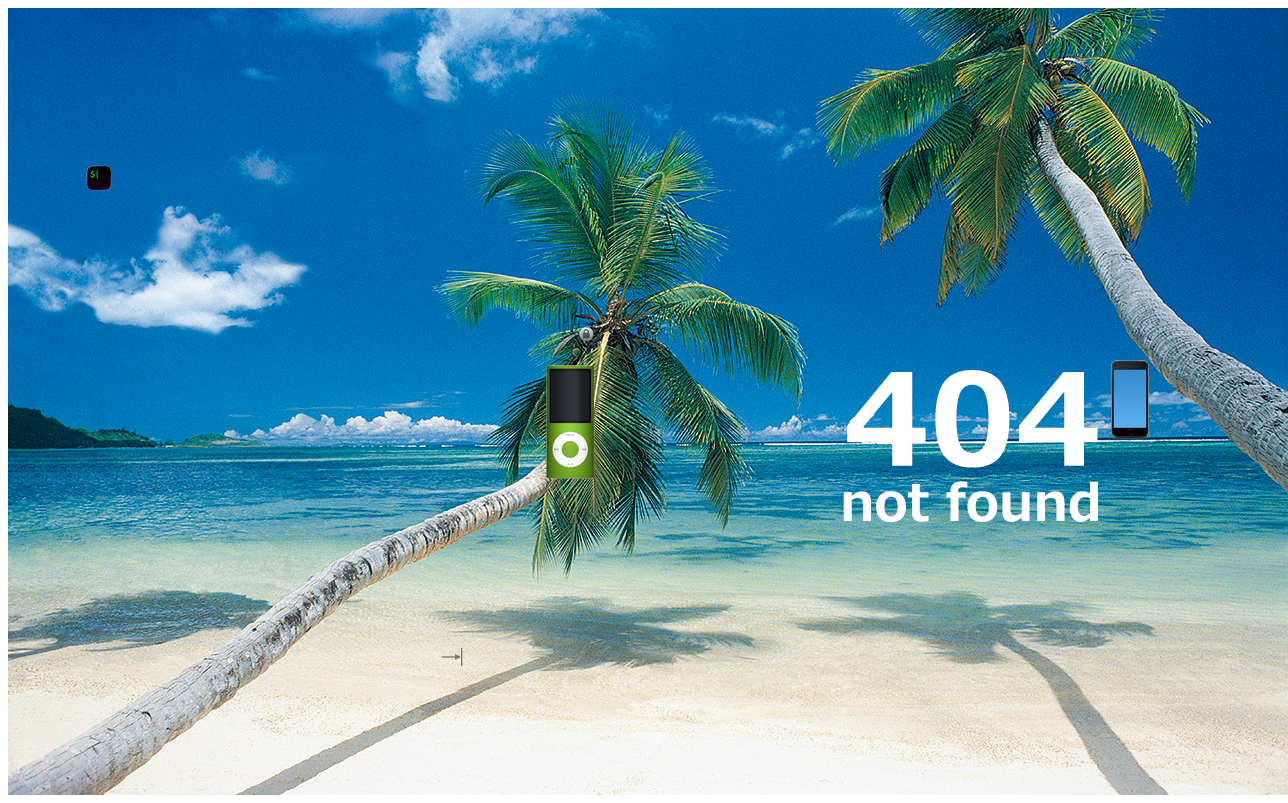 This screenshot has width=1288, height=803. What do you see at coordinates (452, 657) in the screenshot?
I see `go to the last item or page` at bounding box center [452, 657].